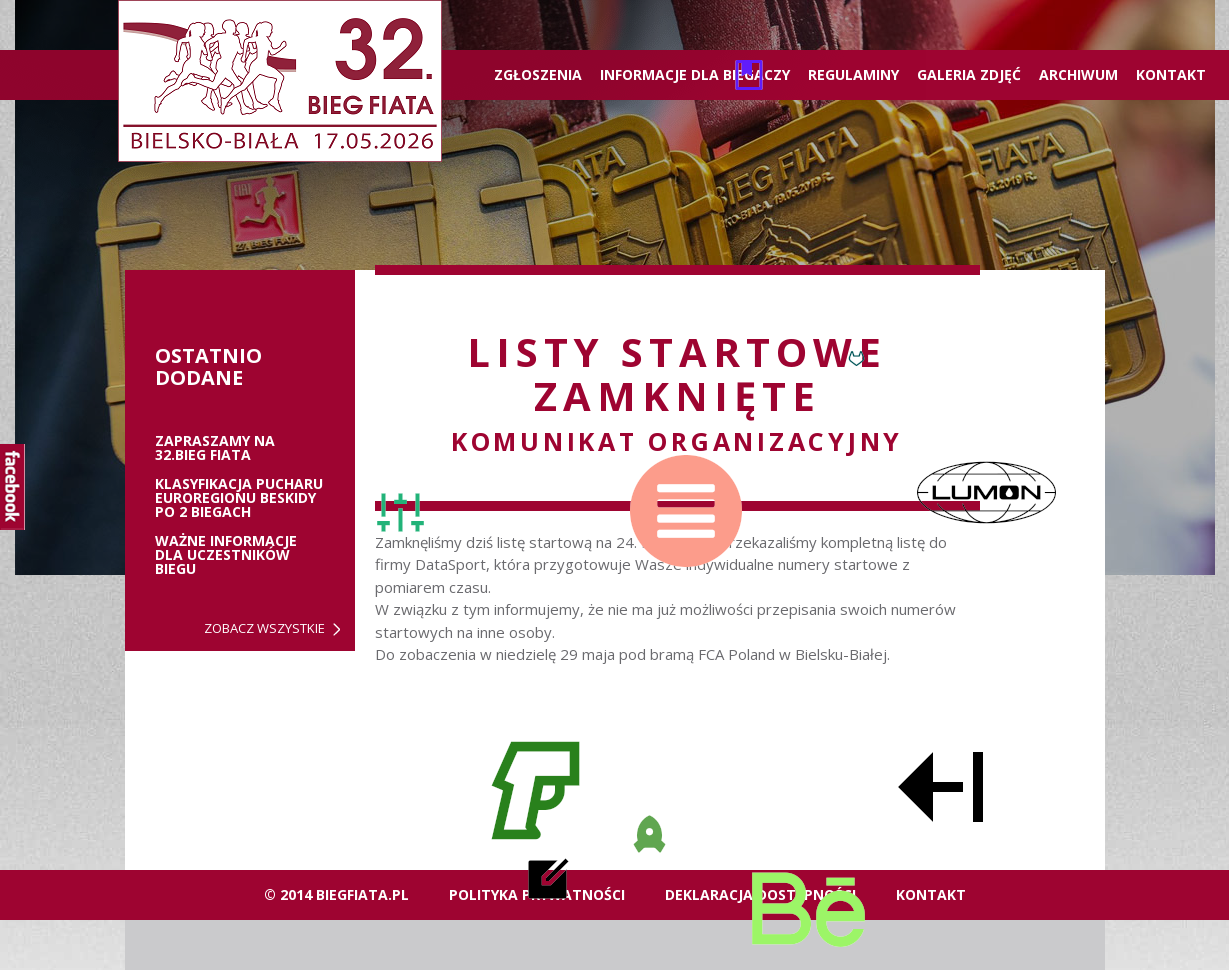  I want to click on visit behance profile or portfolio, so click(808, 908).